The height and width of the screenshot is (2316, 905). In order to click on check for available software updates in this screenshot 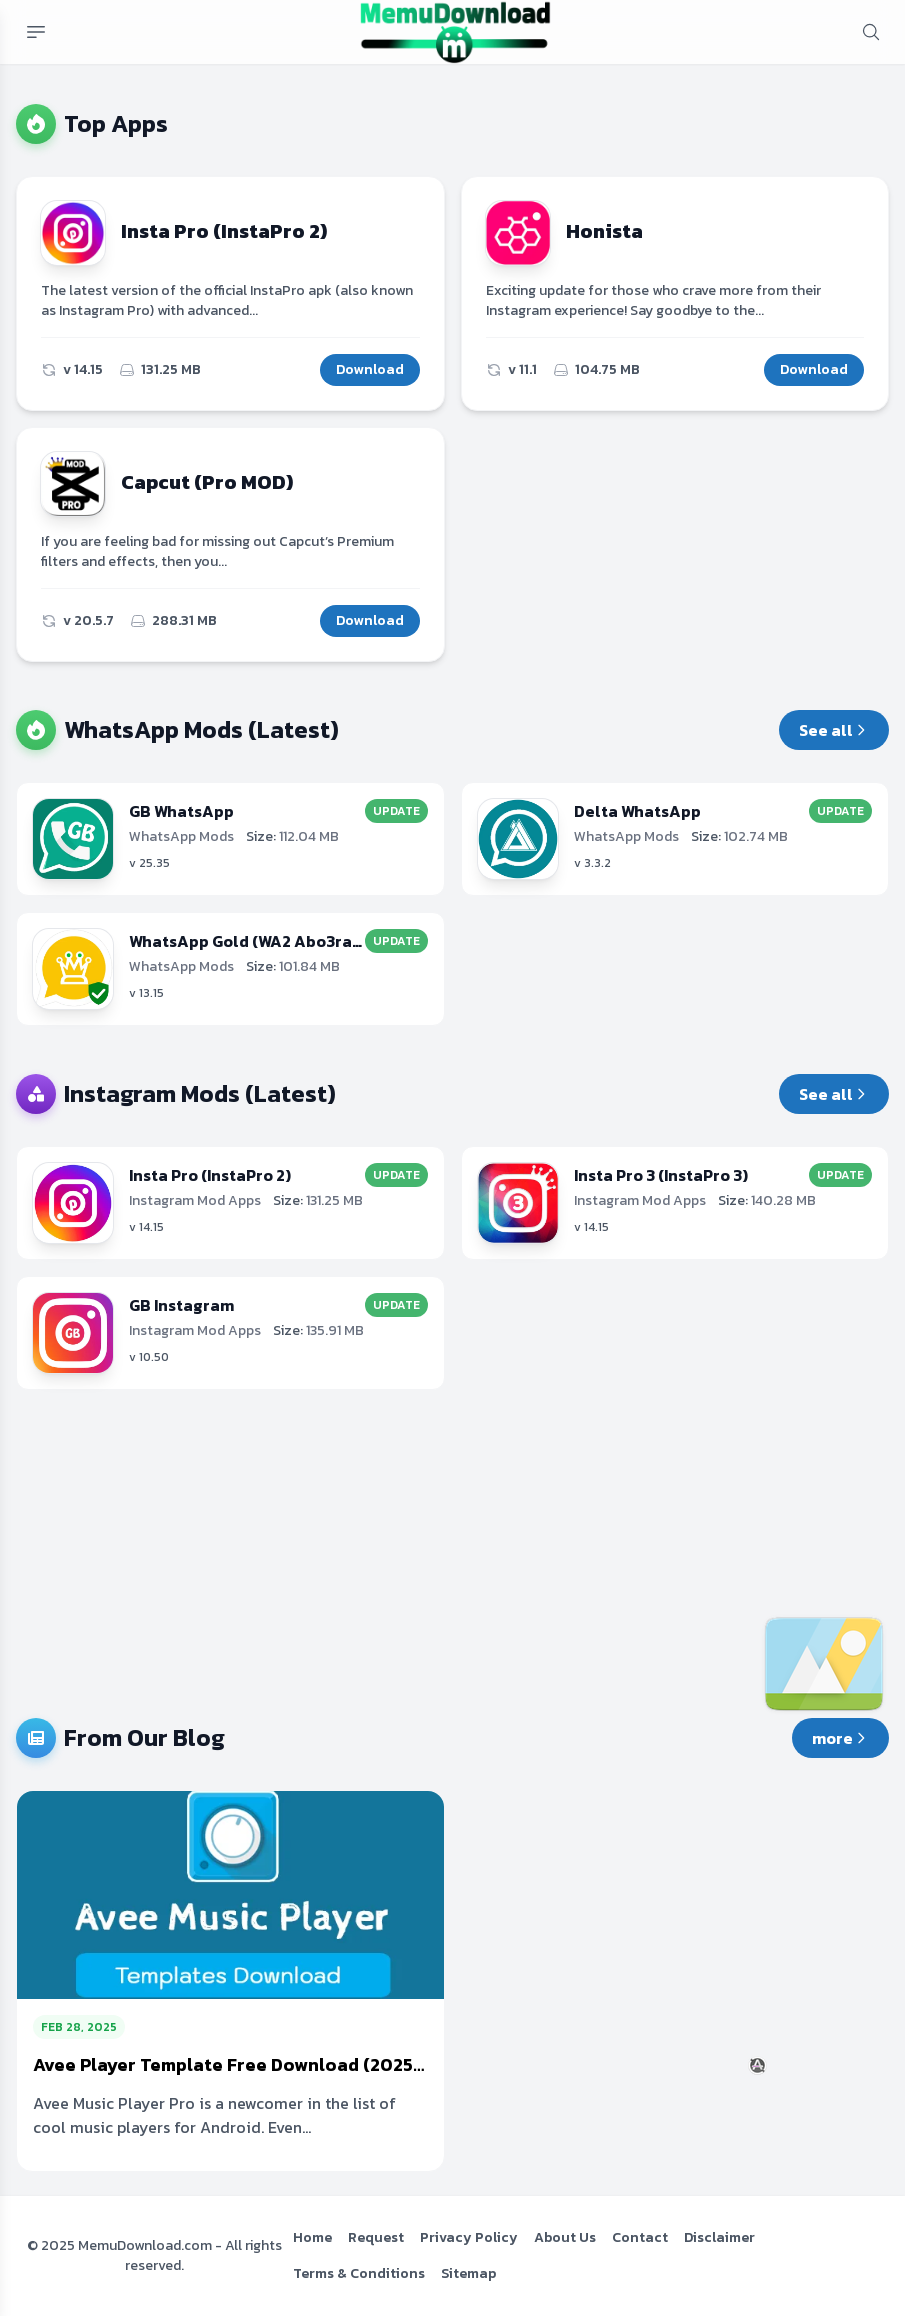, I will do `click(757, 2065)`.